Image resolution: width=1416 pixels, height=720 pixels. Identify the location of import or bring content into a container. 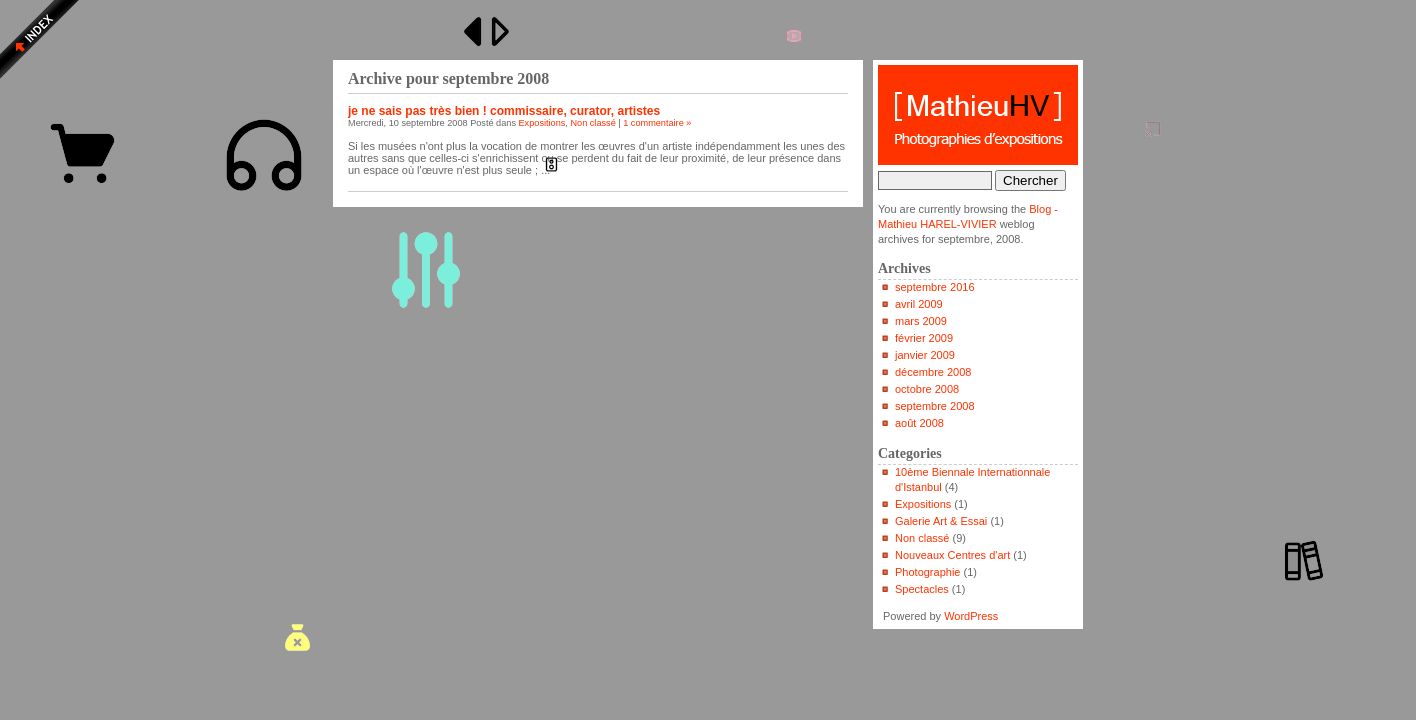
(1152, 130).